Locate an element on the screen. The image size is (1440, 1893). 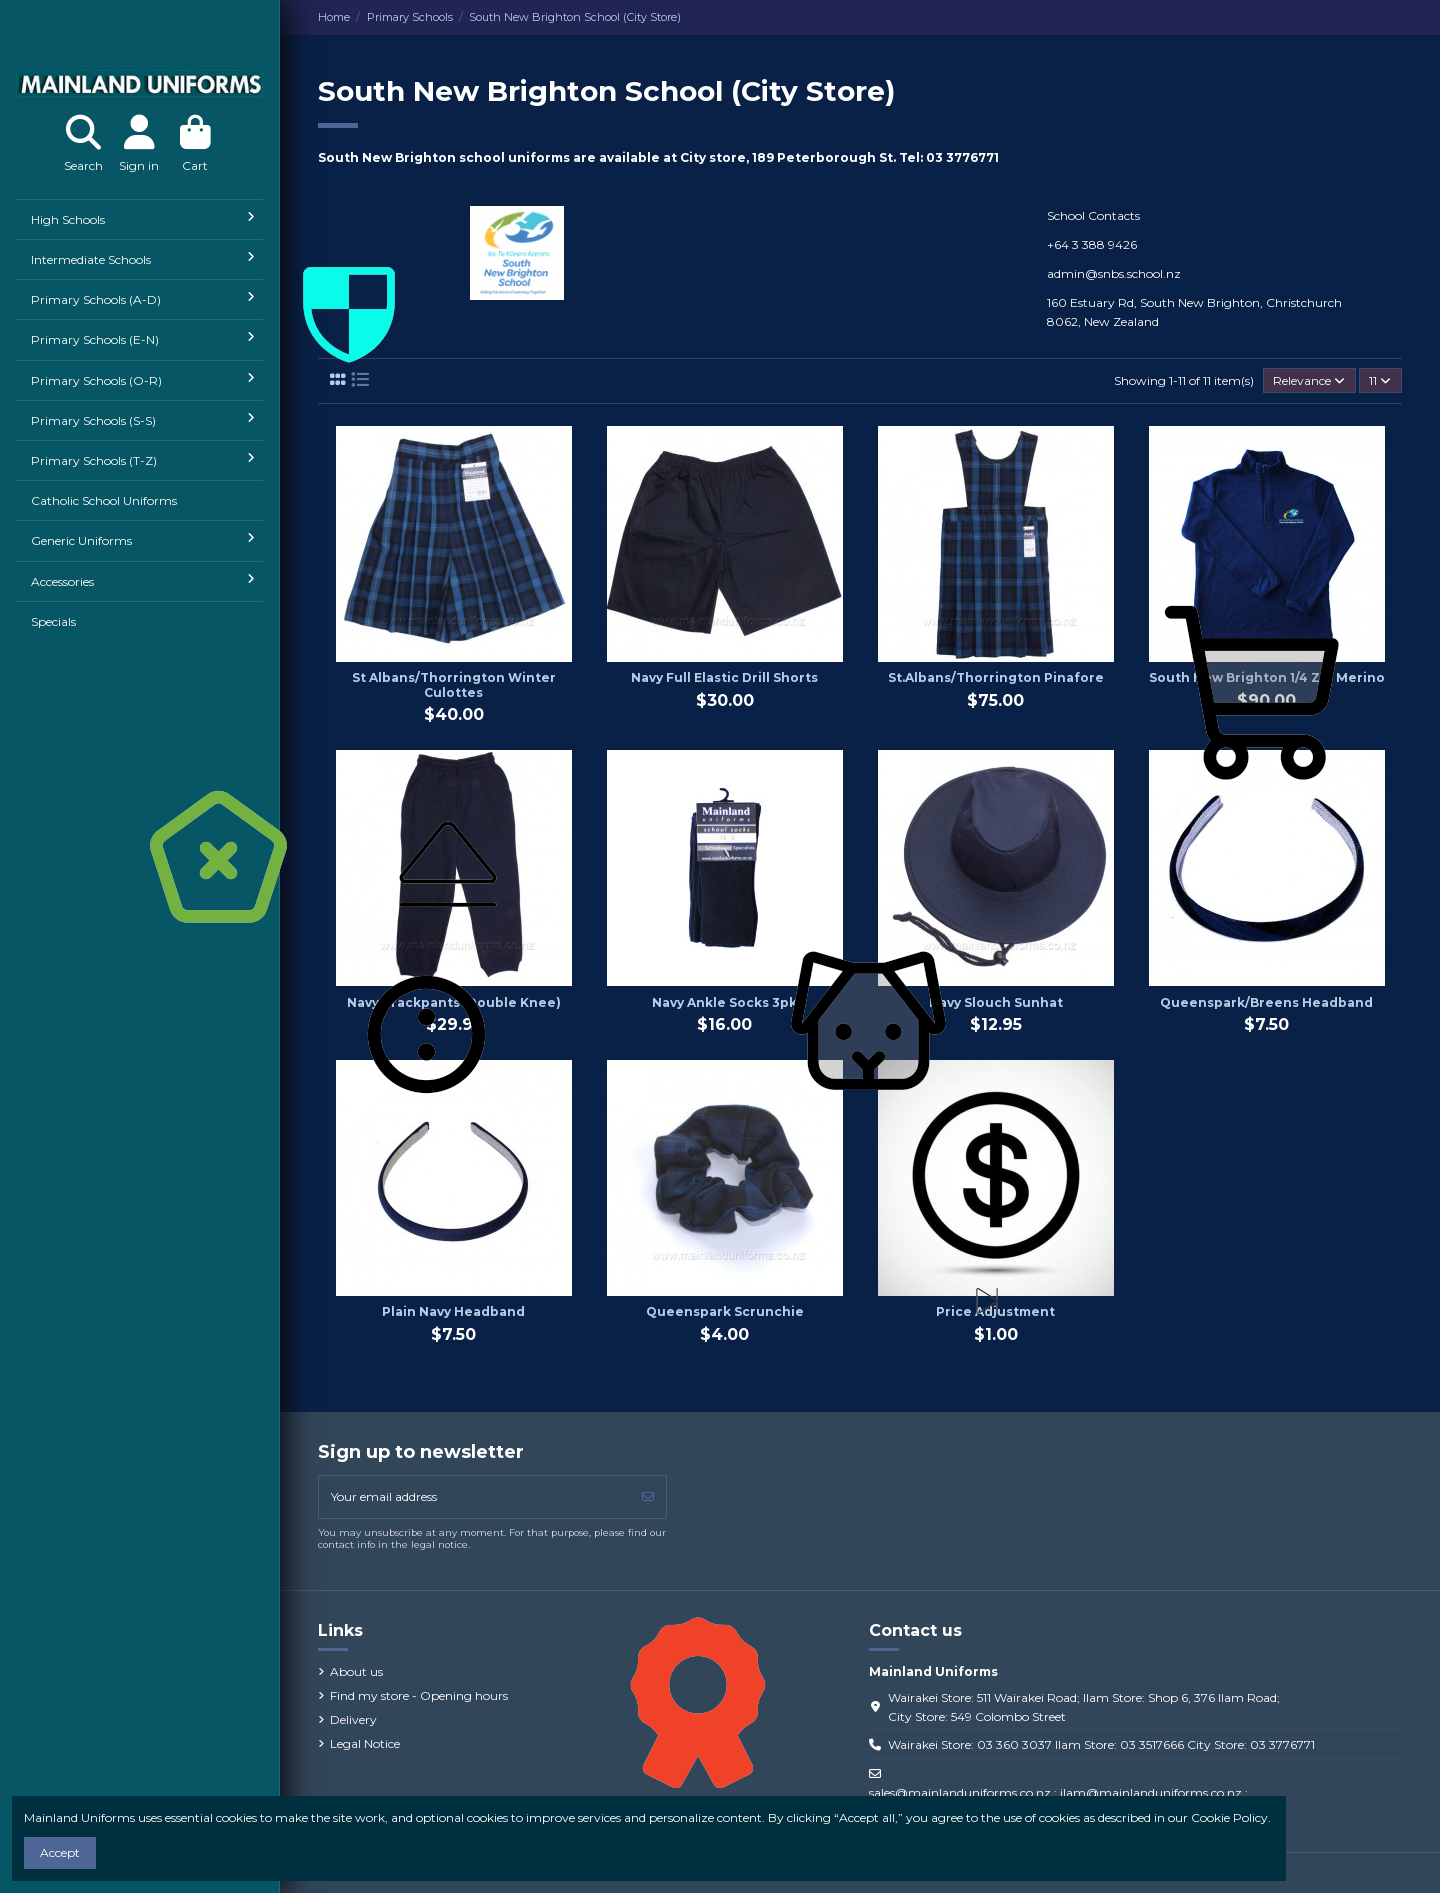
view your shopping cart is located at coordinates (1255, 696).